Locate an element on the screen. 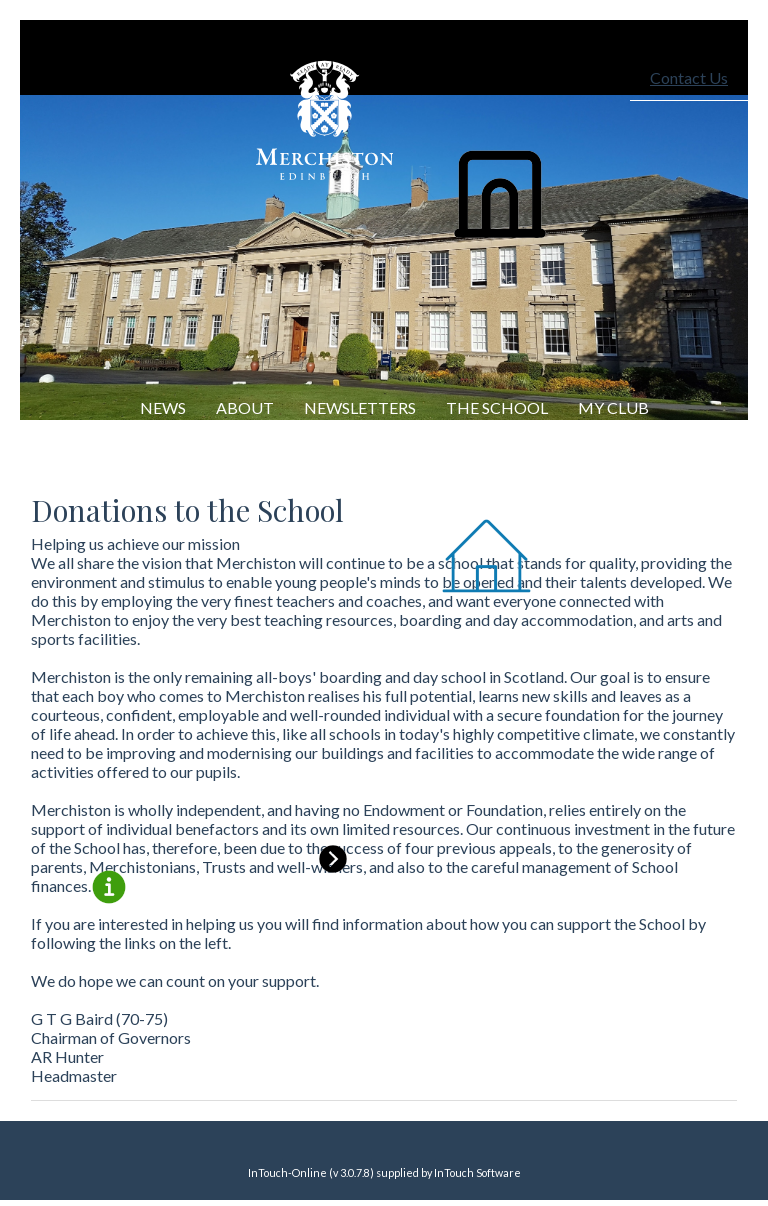  navigate to home screen is located at coordinates (486, 557).